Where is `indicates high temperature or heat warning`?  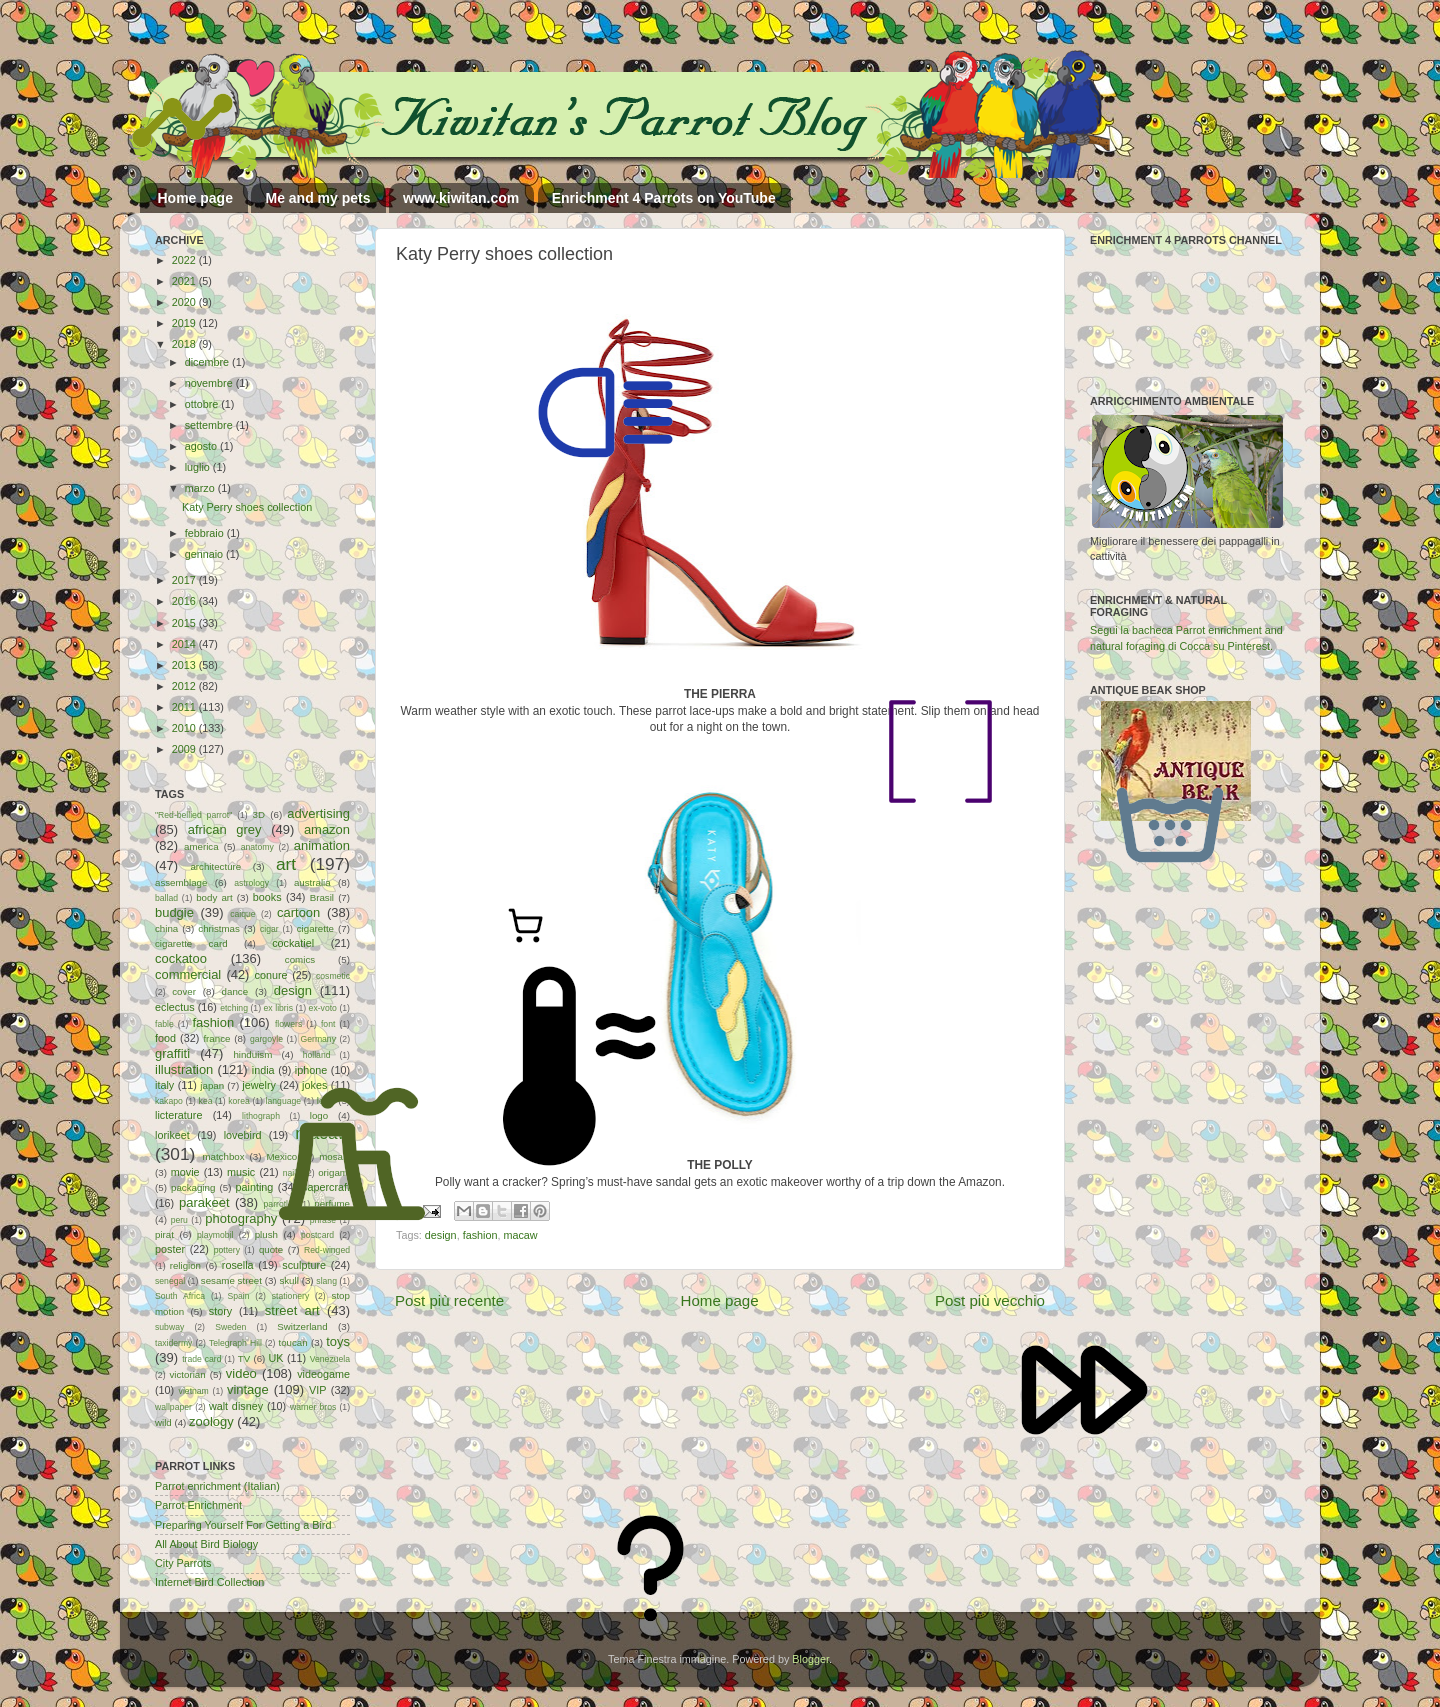
indicates high temperature or heat warning is located at coordinates (556, 1066).